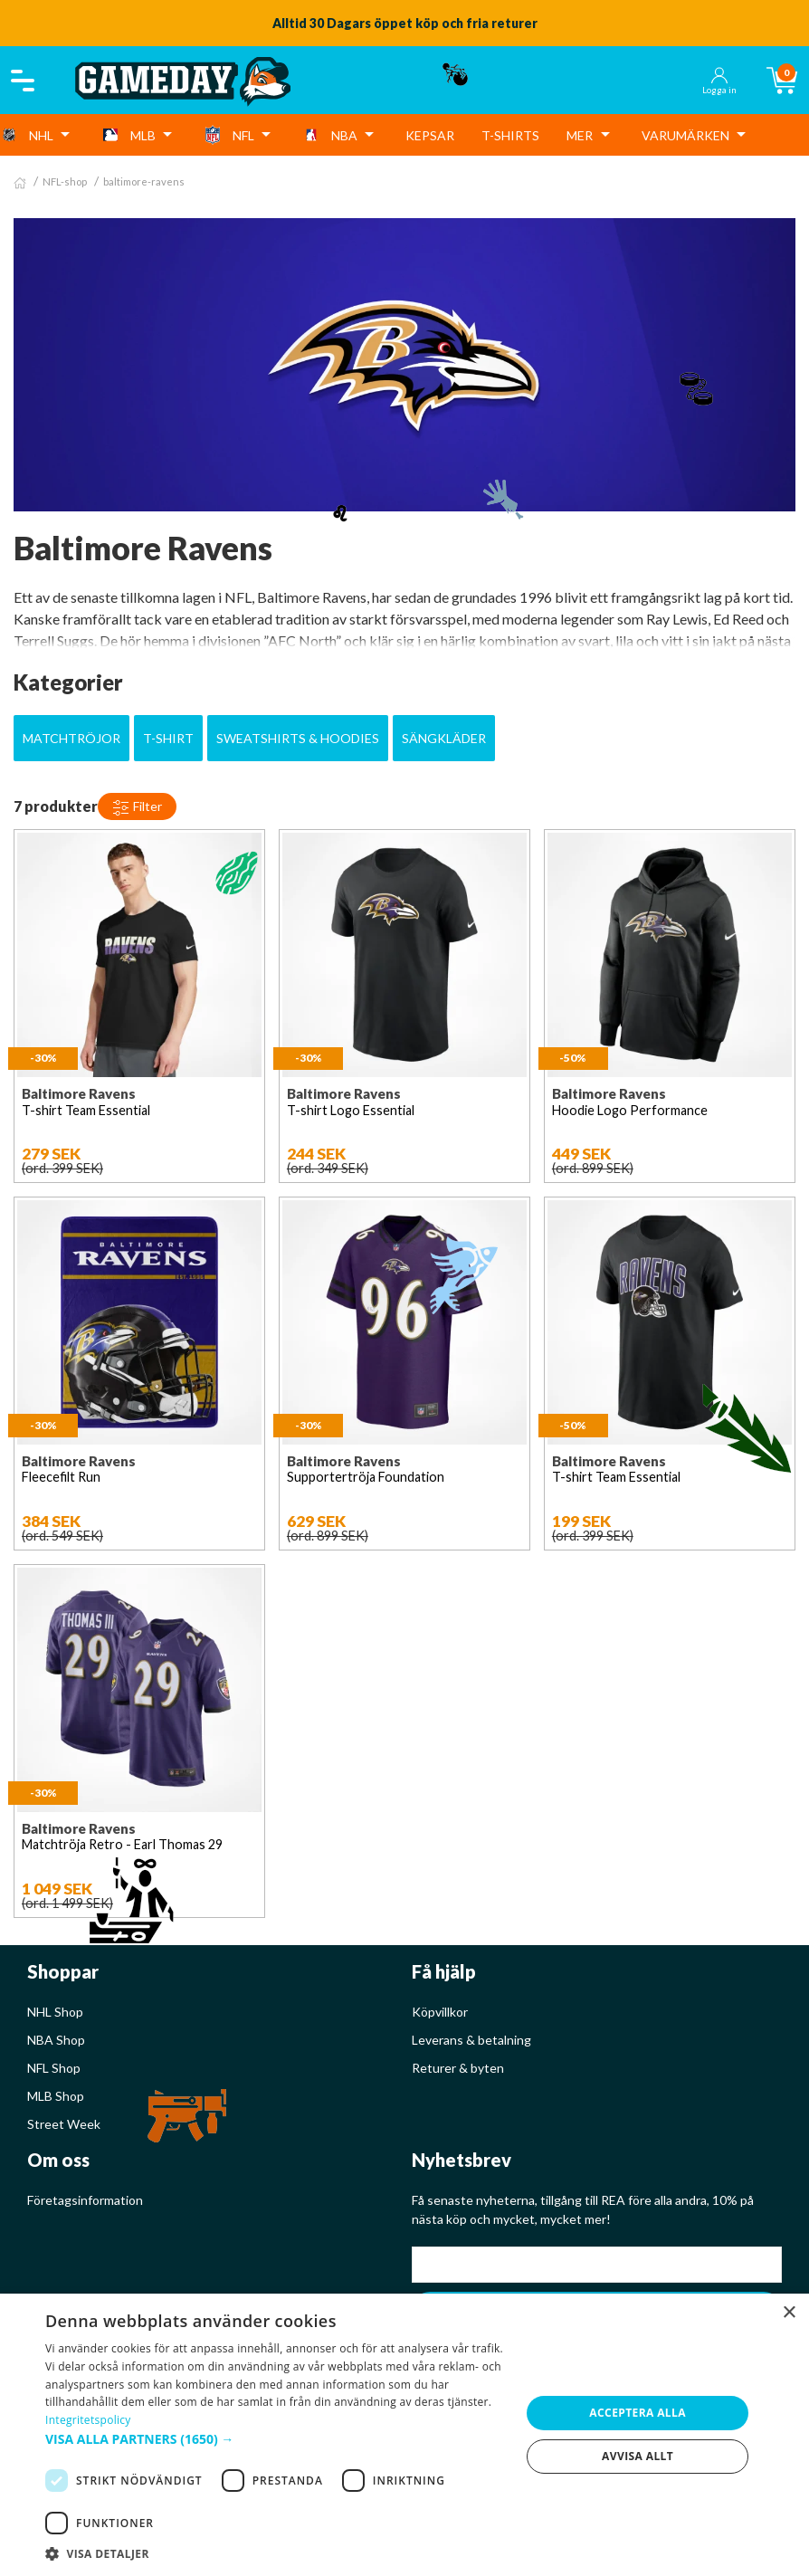  I want to click on indicates almond or tree nut allergen warning, so click(236, 873).